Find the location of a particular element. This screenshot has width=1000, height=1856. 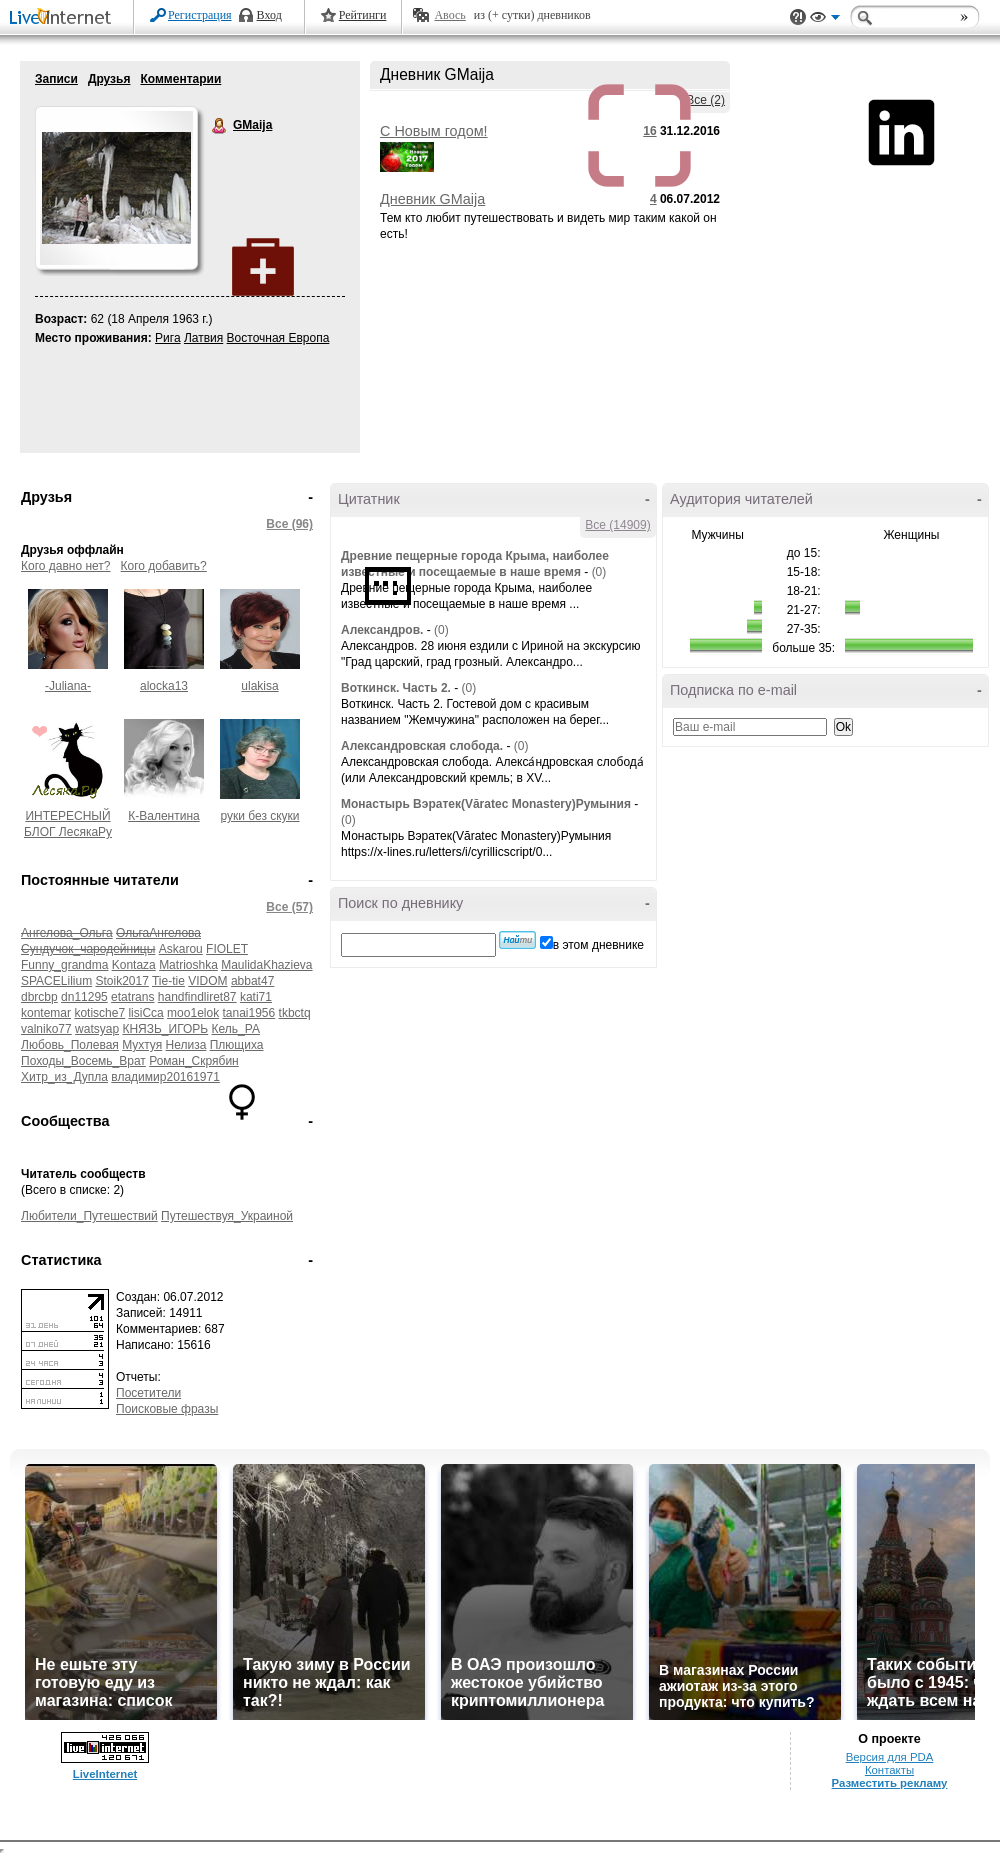

connect with LinkedIn is located at coordinates (901, 132).